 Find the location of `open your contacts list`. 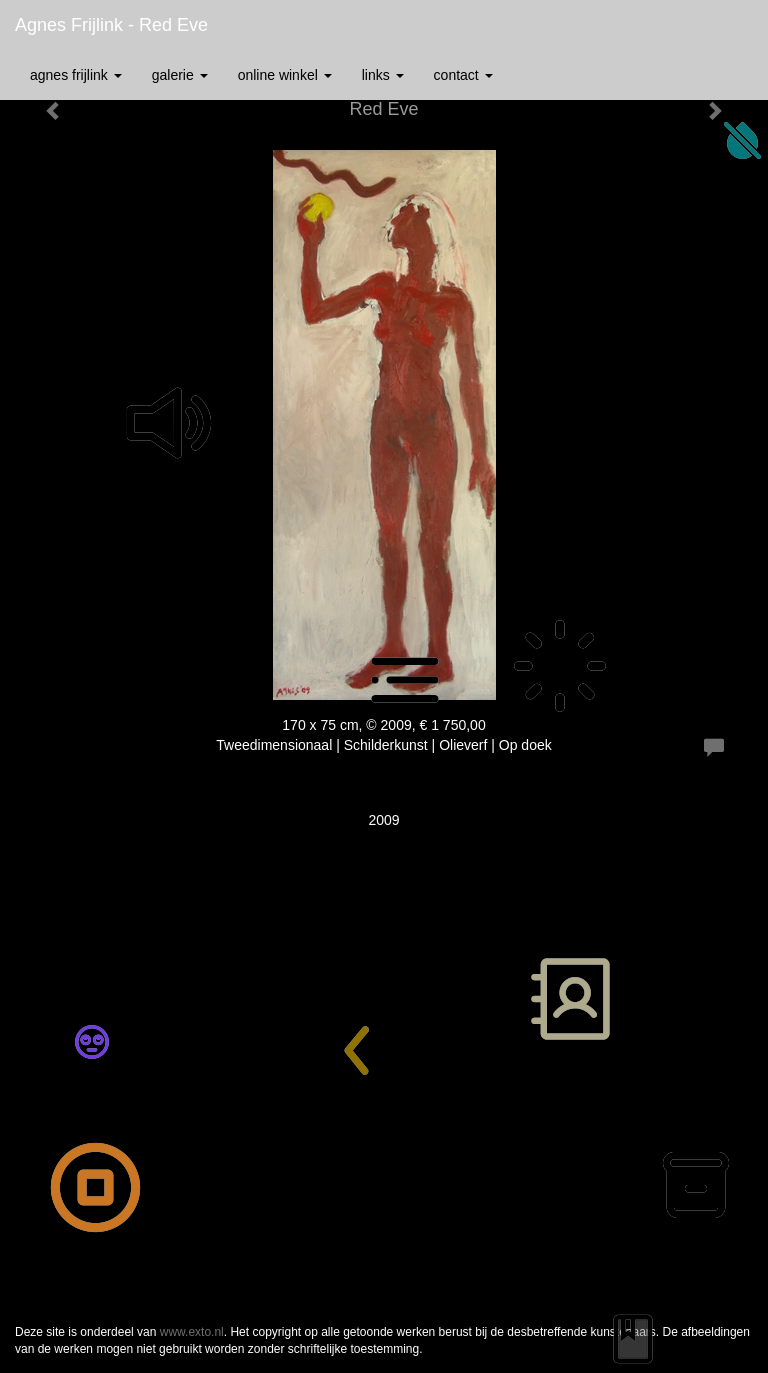

open your contacts list is located at coordinates (572, 999).